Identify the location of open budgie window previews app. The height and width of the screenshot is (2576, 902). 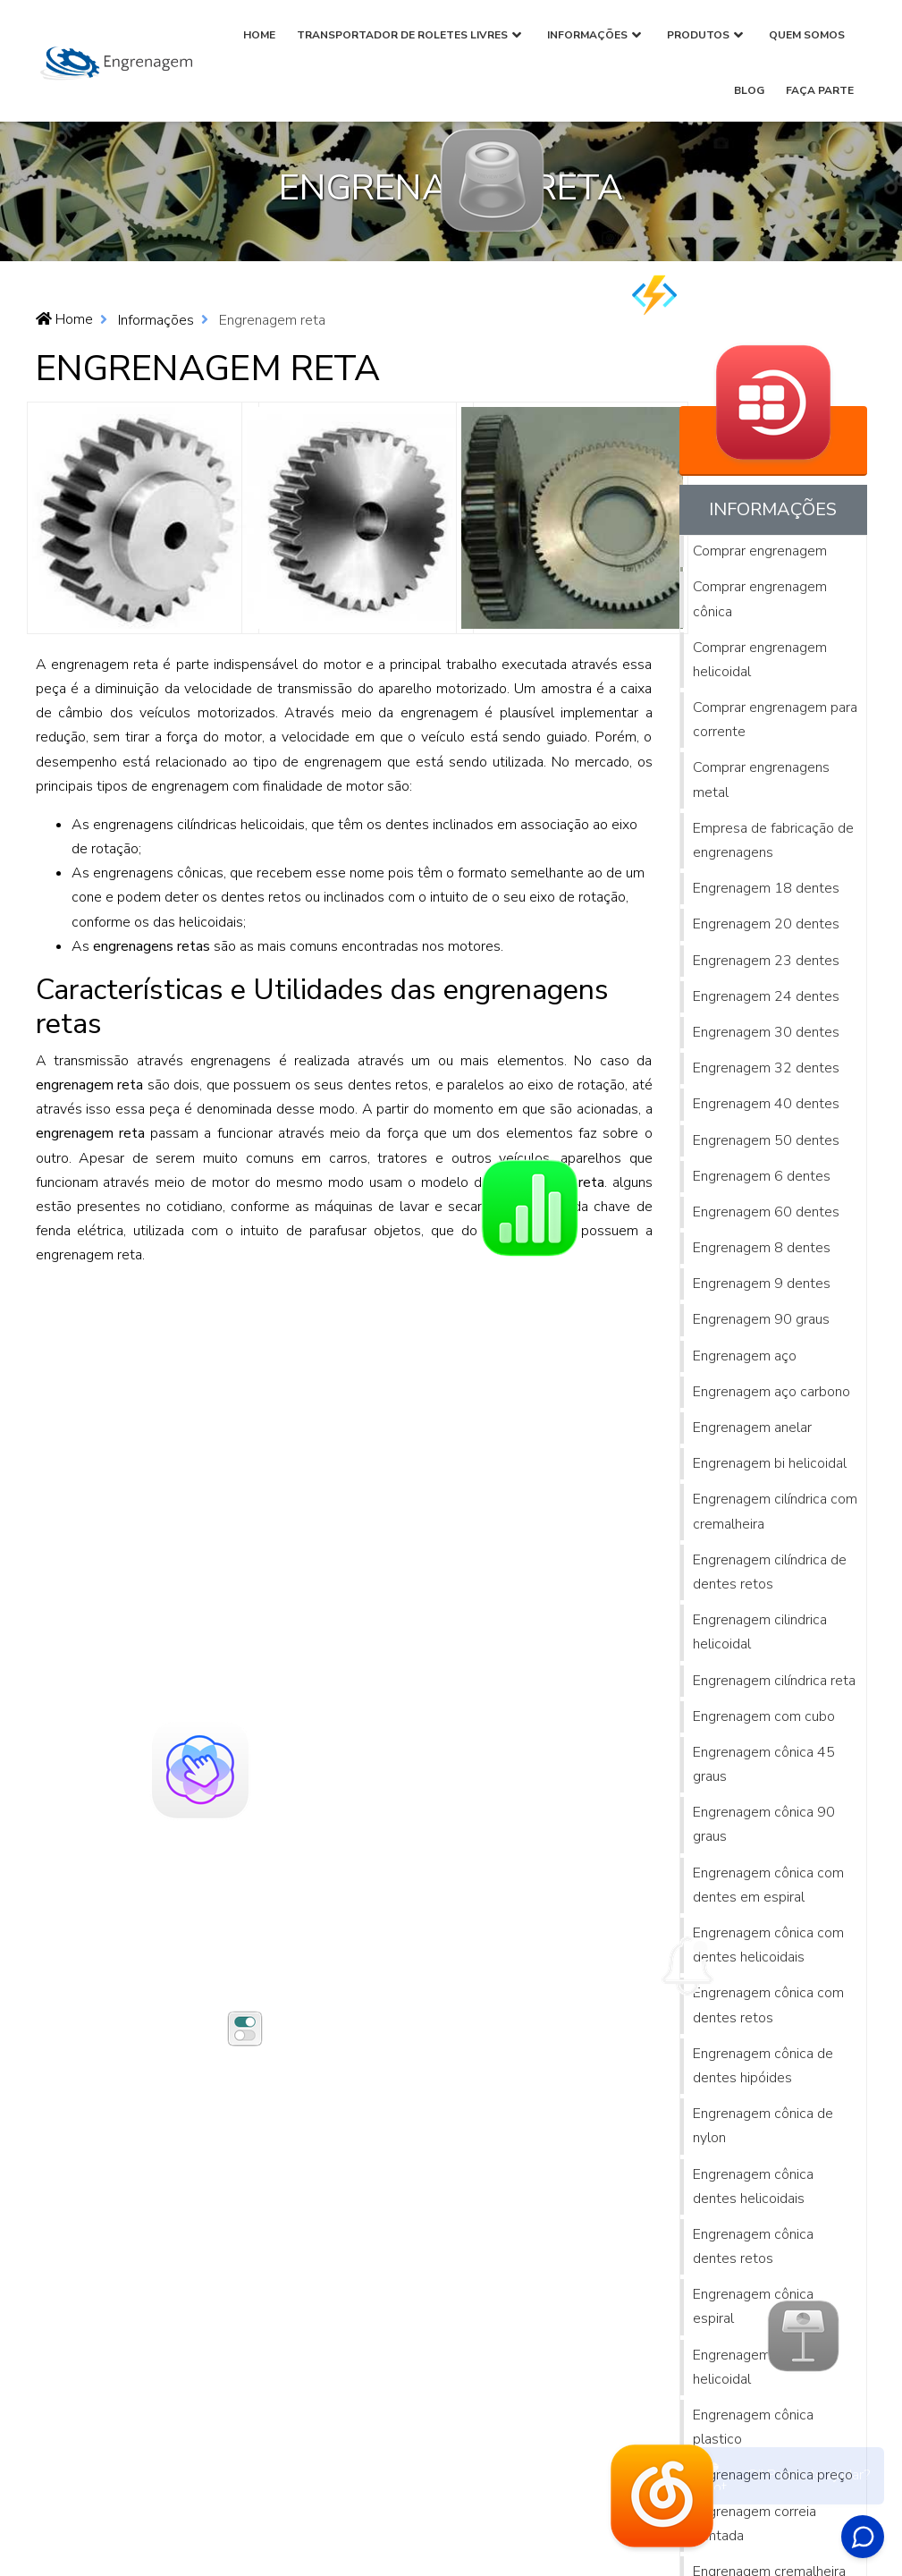
(773, 402).